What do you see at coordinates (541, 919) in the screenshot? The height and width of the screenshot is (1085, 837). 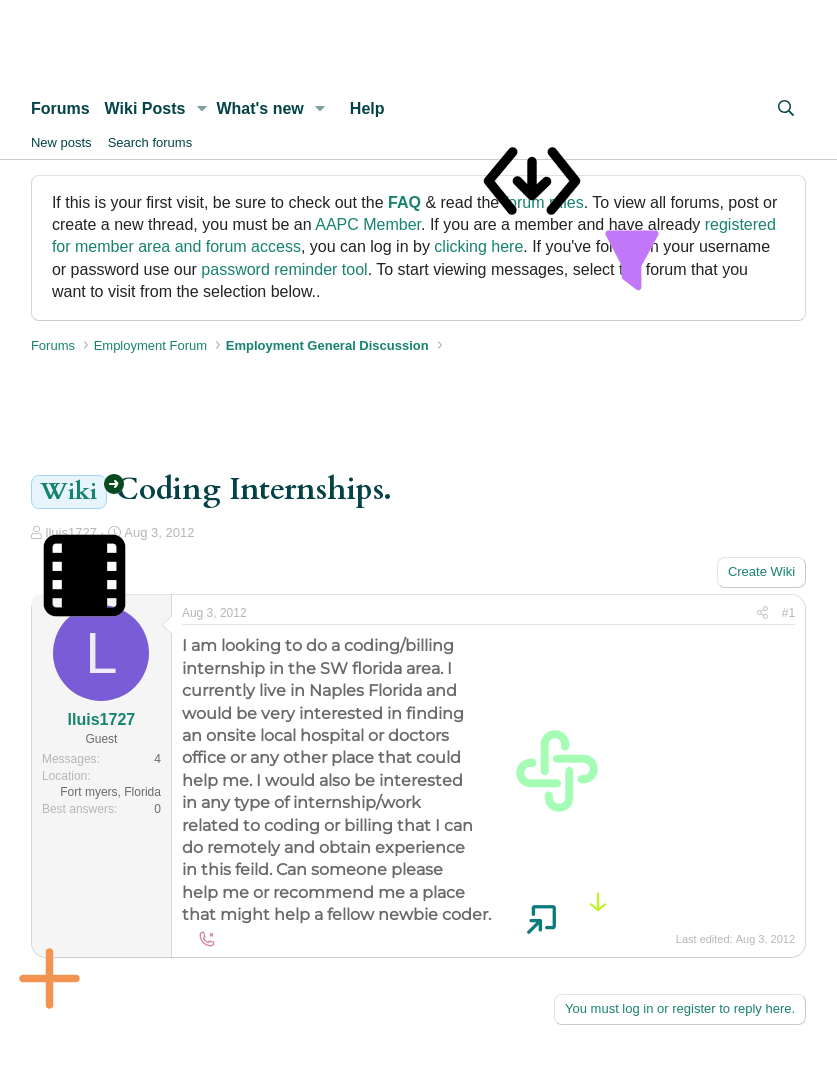 I see `open in new window` at bounding box center [541, 919].